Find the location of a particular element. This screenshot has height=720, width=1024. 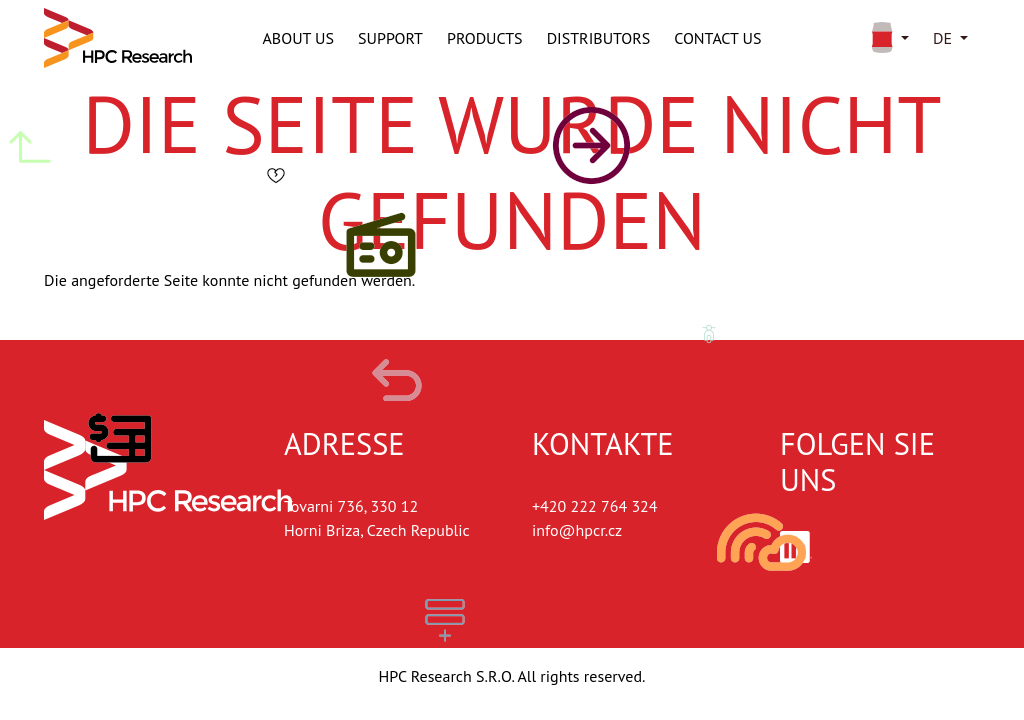

view invoice or billing details is located at coordinates (121, 439).